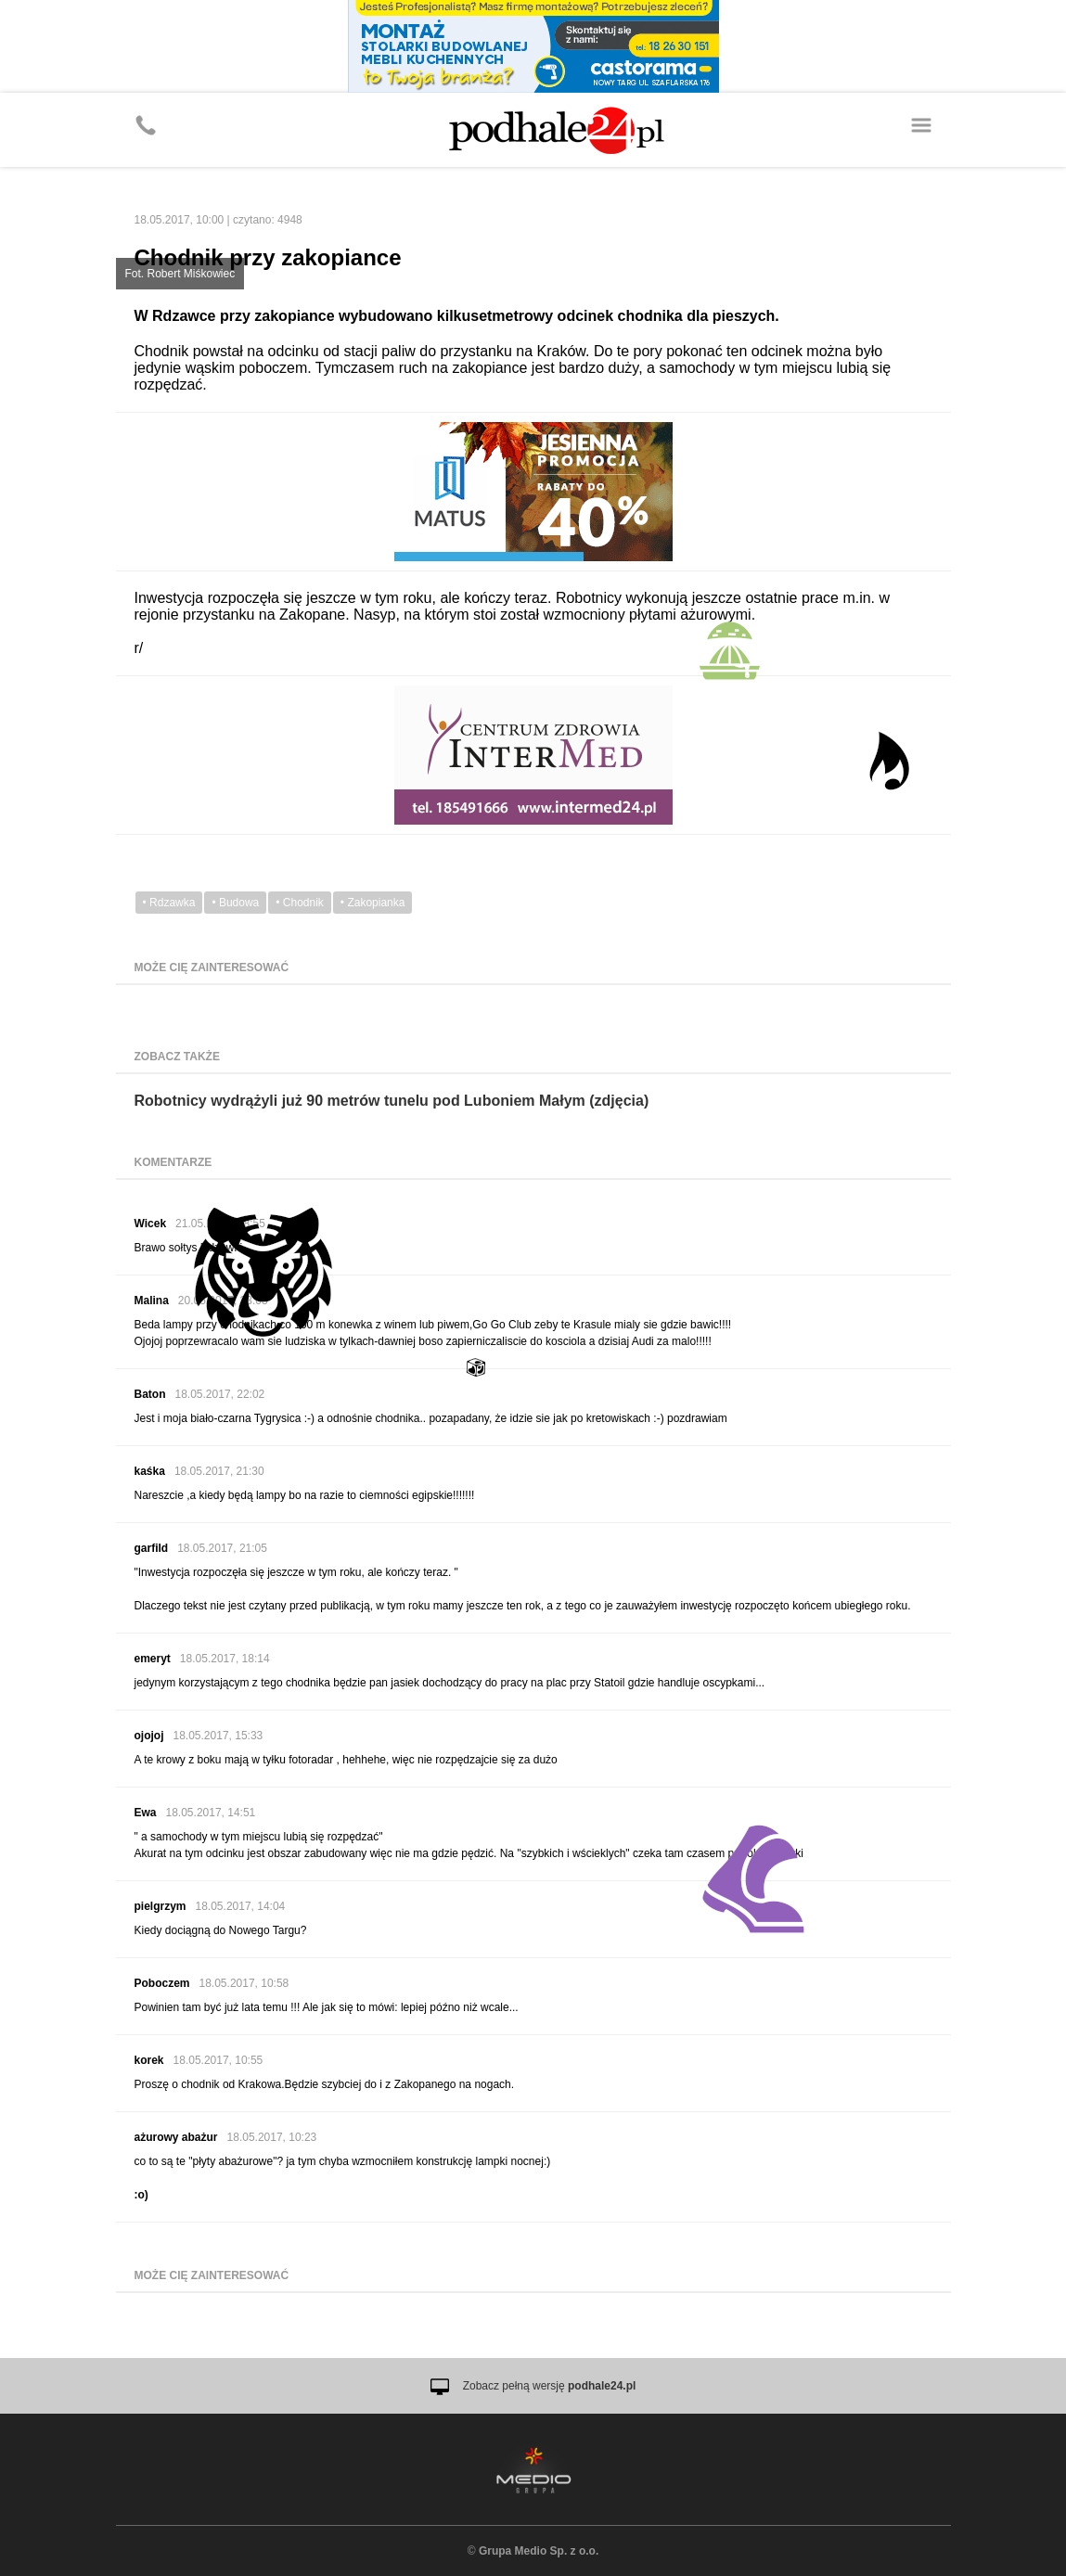 This screenshot has width=1066, height=2576. Describe the element at coordinates (476, 1367) in the screenshot. I see `indicates a frozen or cooling effect in gameplay` at that location.